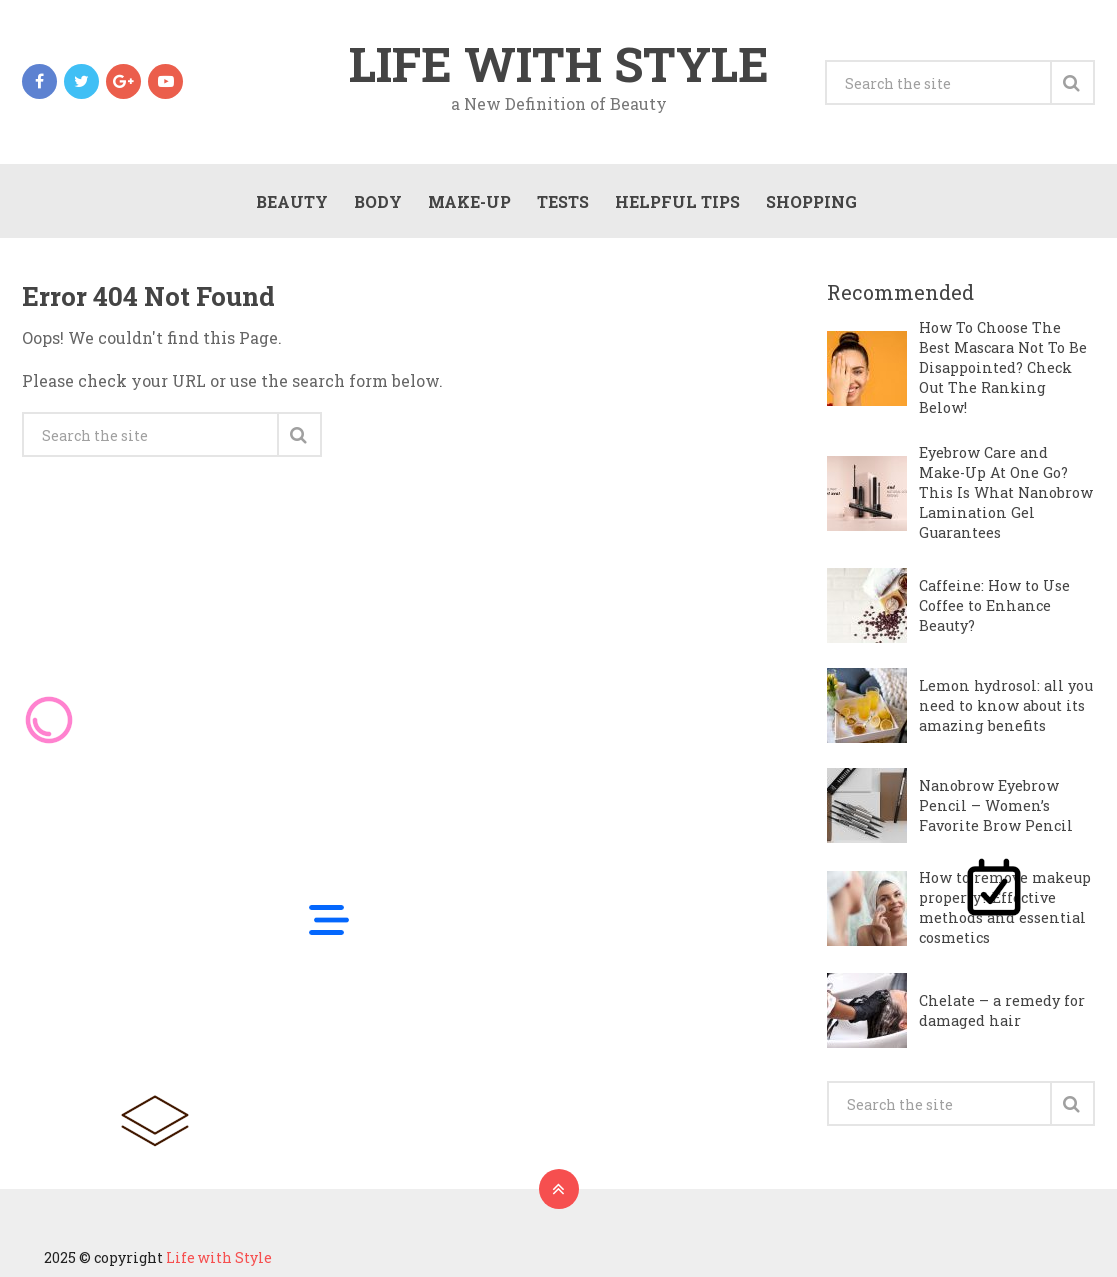  What do you see at coordinates (155, 1122) in the screenshot?
I see `view layers or stacked content` at bounding box center [155, 1122].